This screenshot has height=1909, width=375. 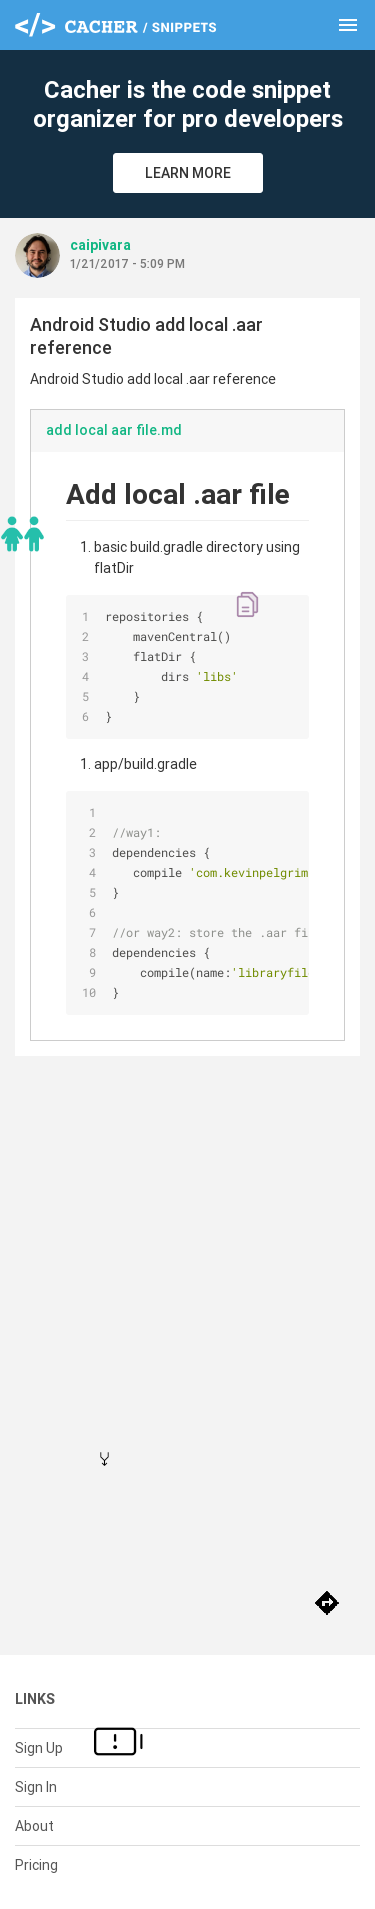 I want to click on view all files or documents, so click(x=247, y=604).